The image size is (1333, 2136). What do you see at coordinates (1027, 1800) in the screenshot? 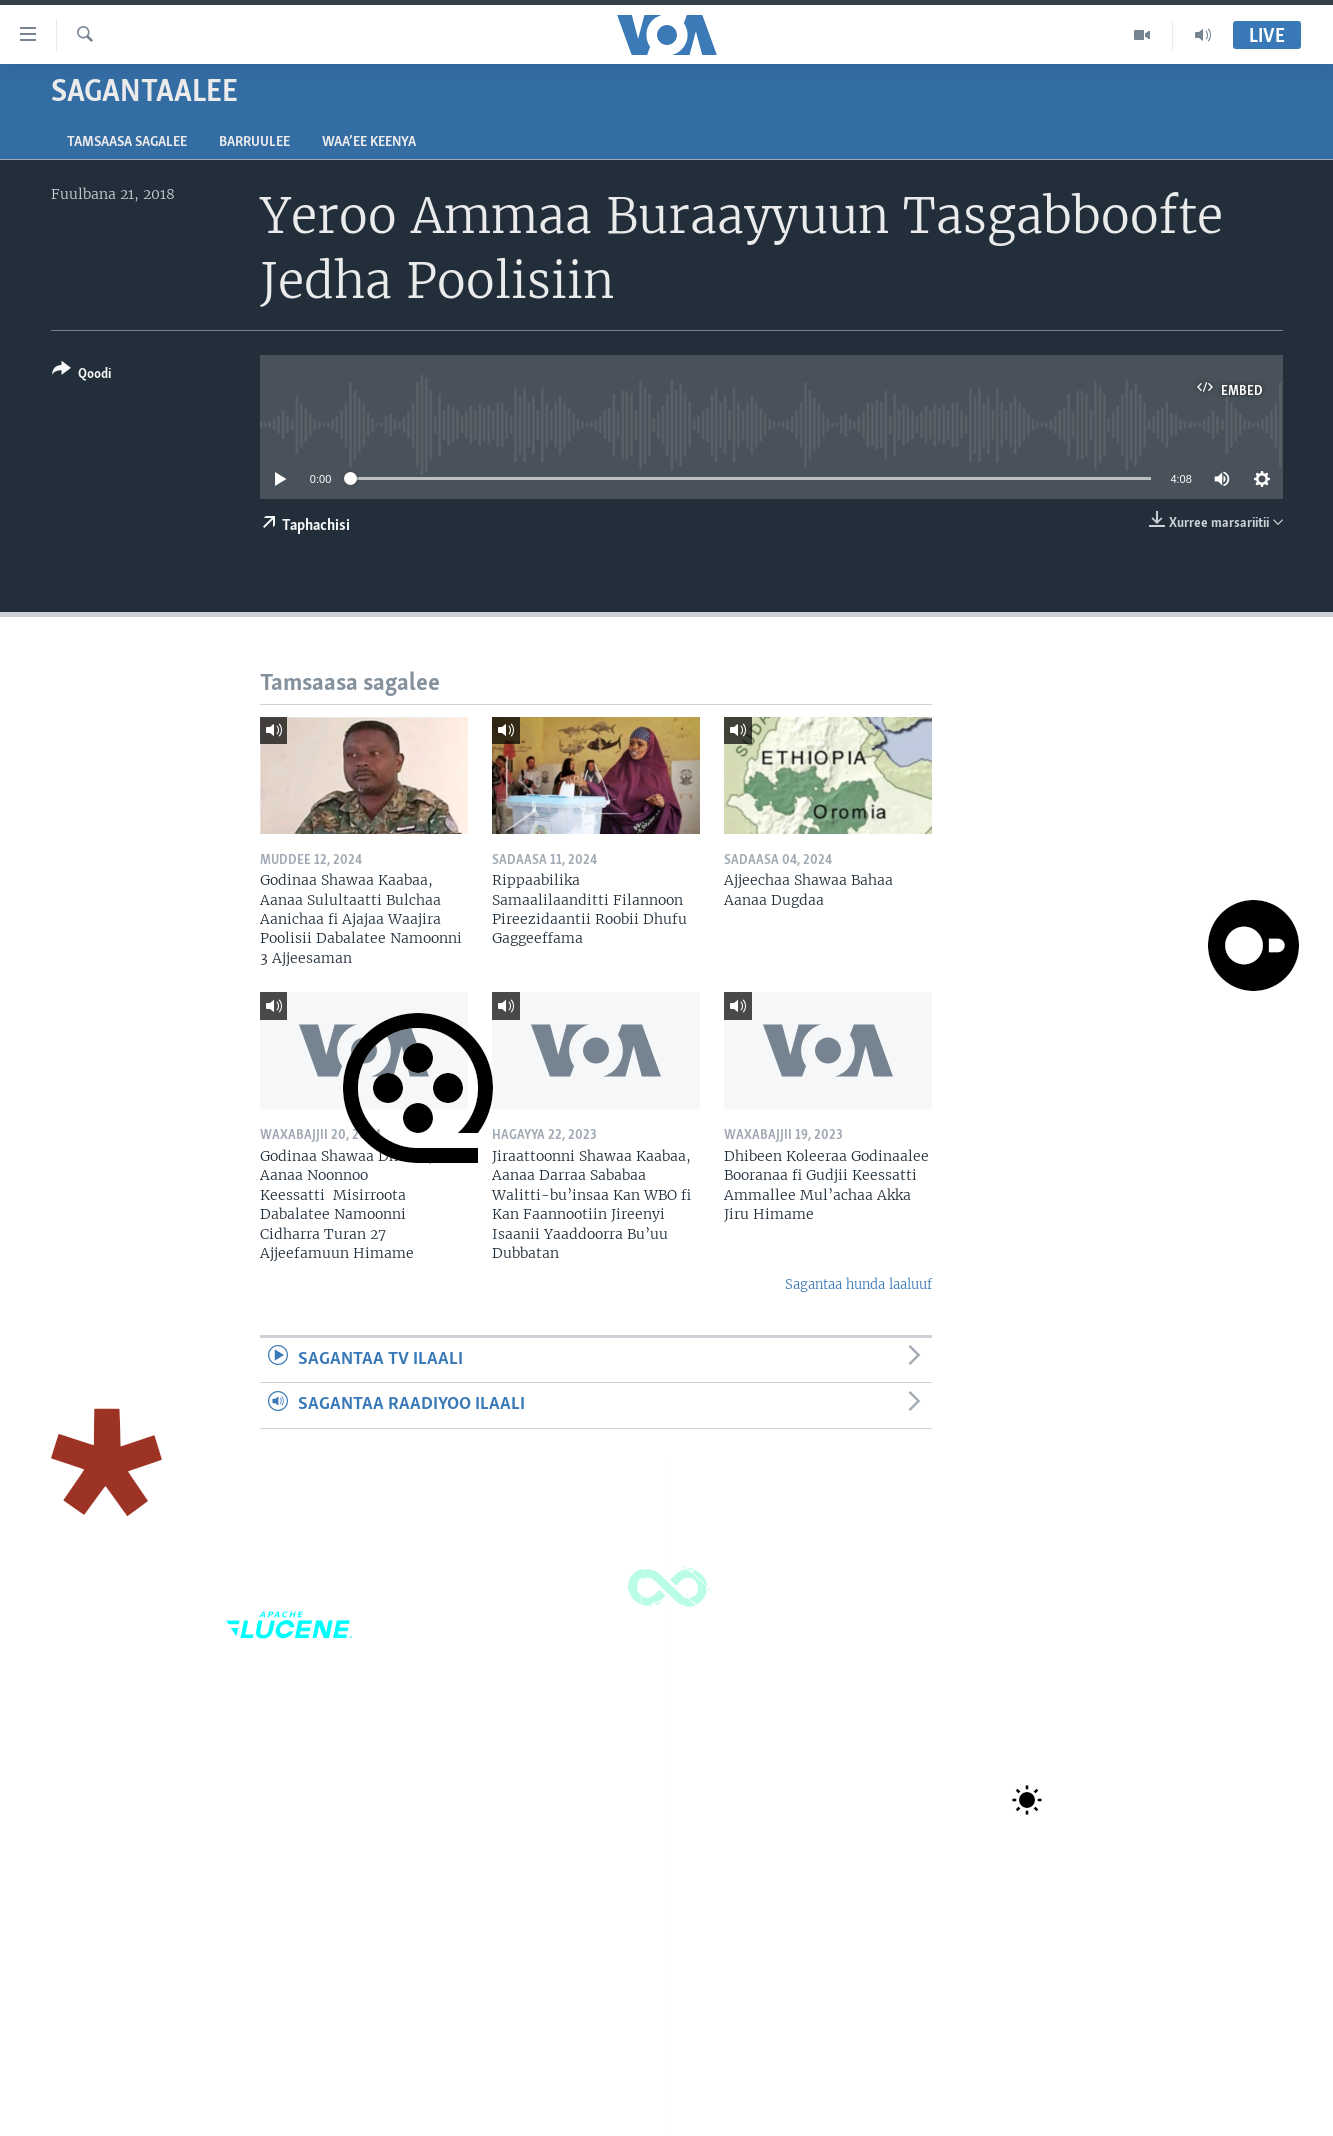
I see `switch to light mode` at bounding box center [1027, 1800].